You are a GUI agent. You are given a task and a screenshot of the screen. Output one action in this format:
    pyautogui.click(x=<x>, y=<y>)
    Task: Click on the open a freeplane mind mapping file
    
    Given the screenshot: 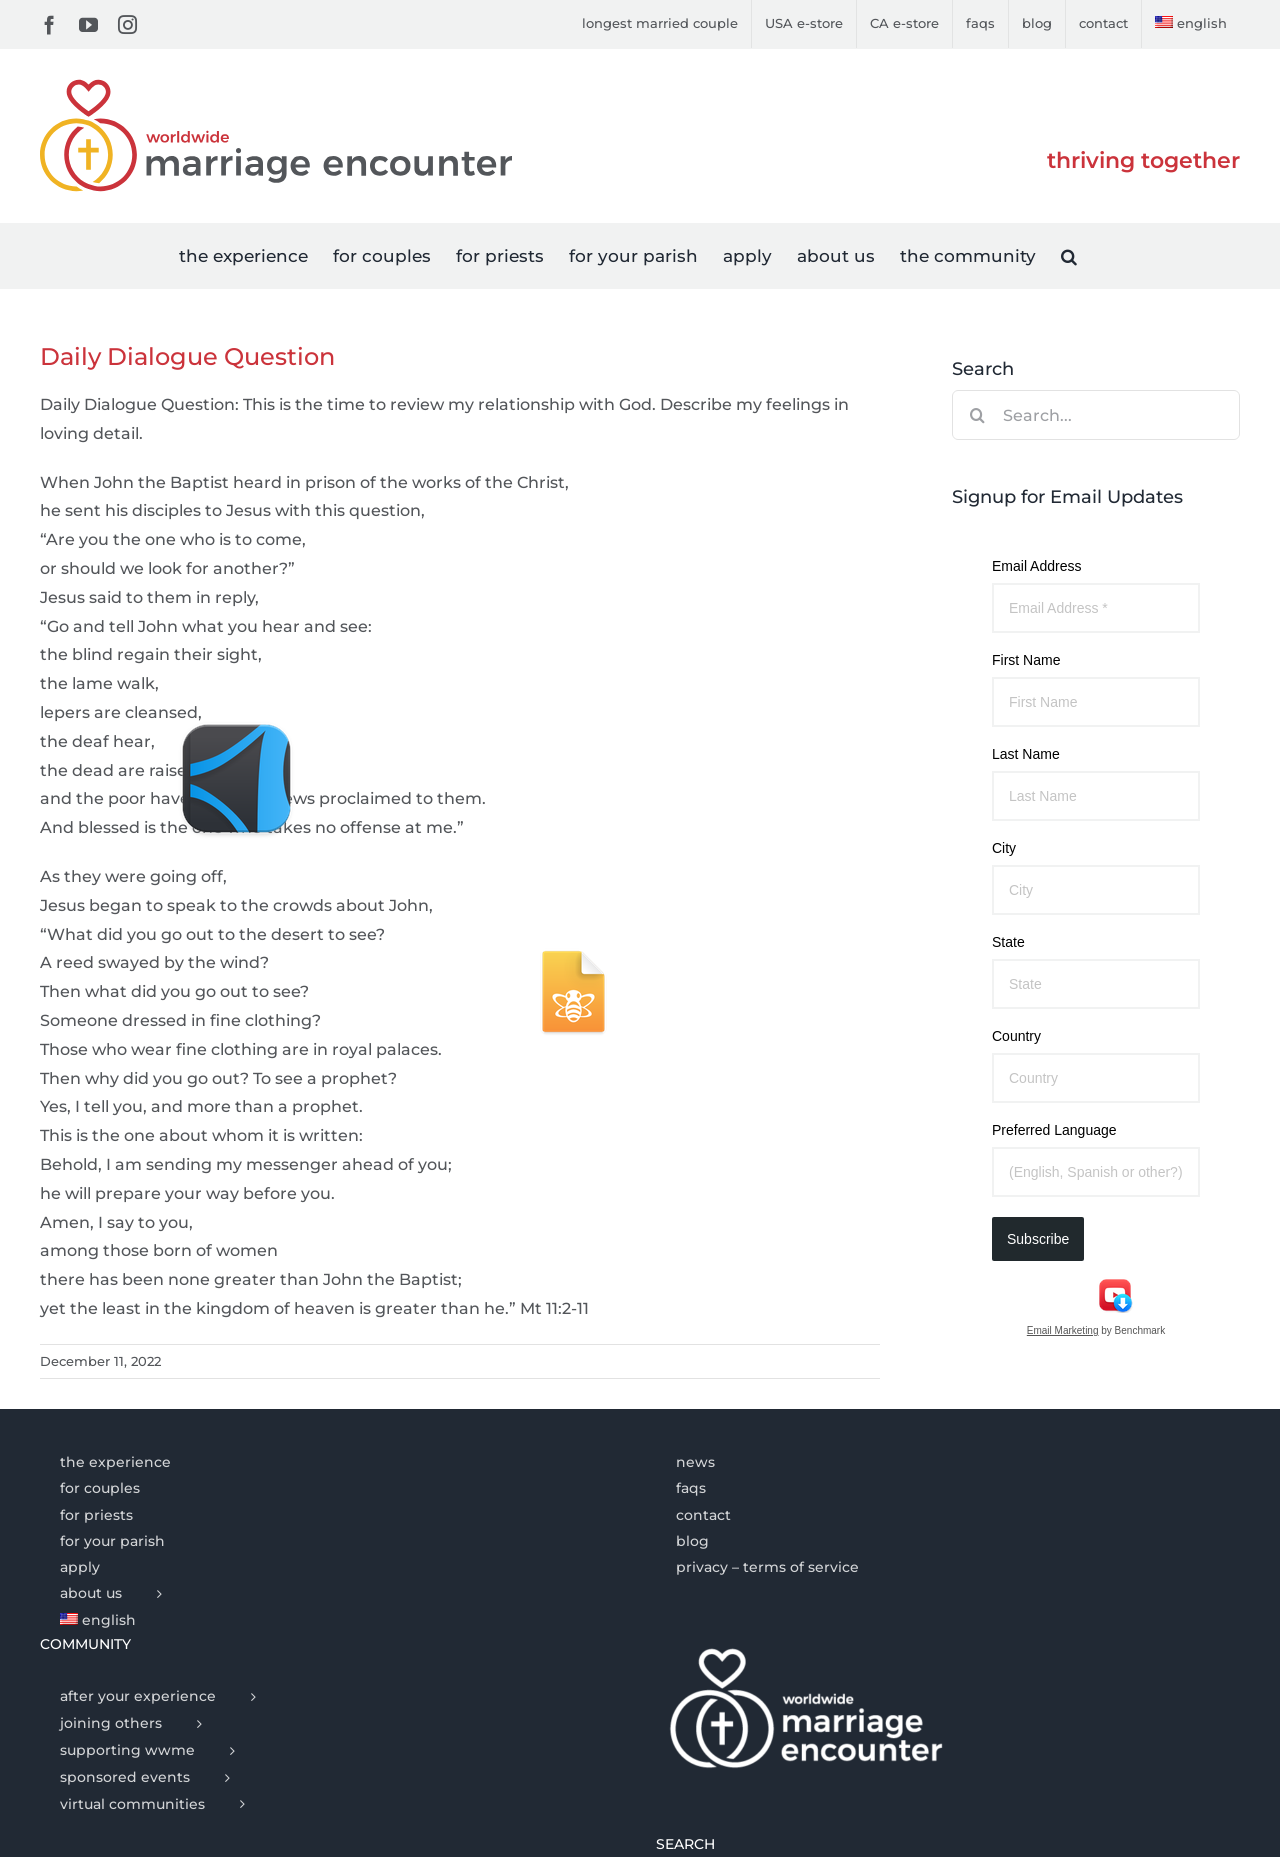 What is the action you would take?
    pyautogui.click(x=573, y=991)
    